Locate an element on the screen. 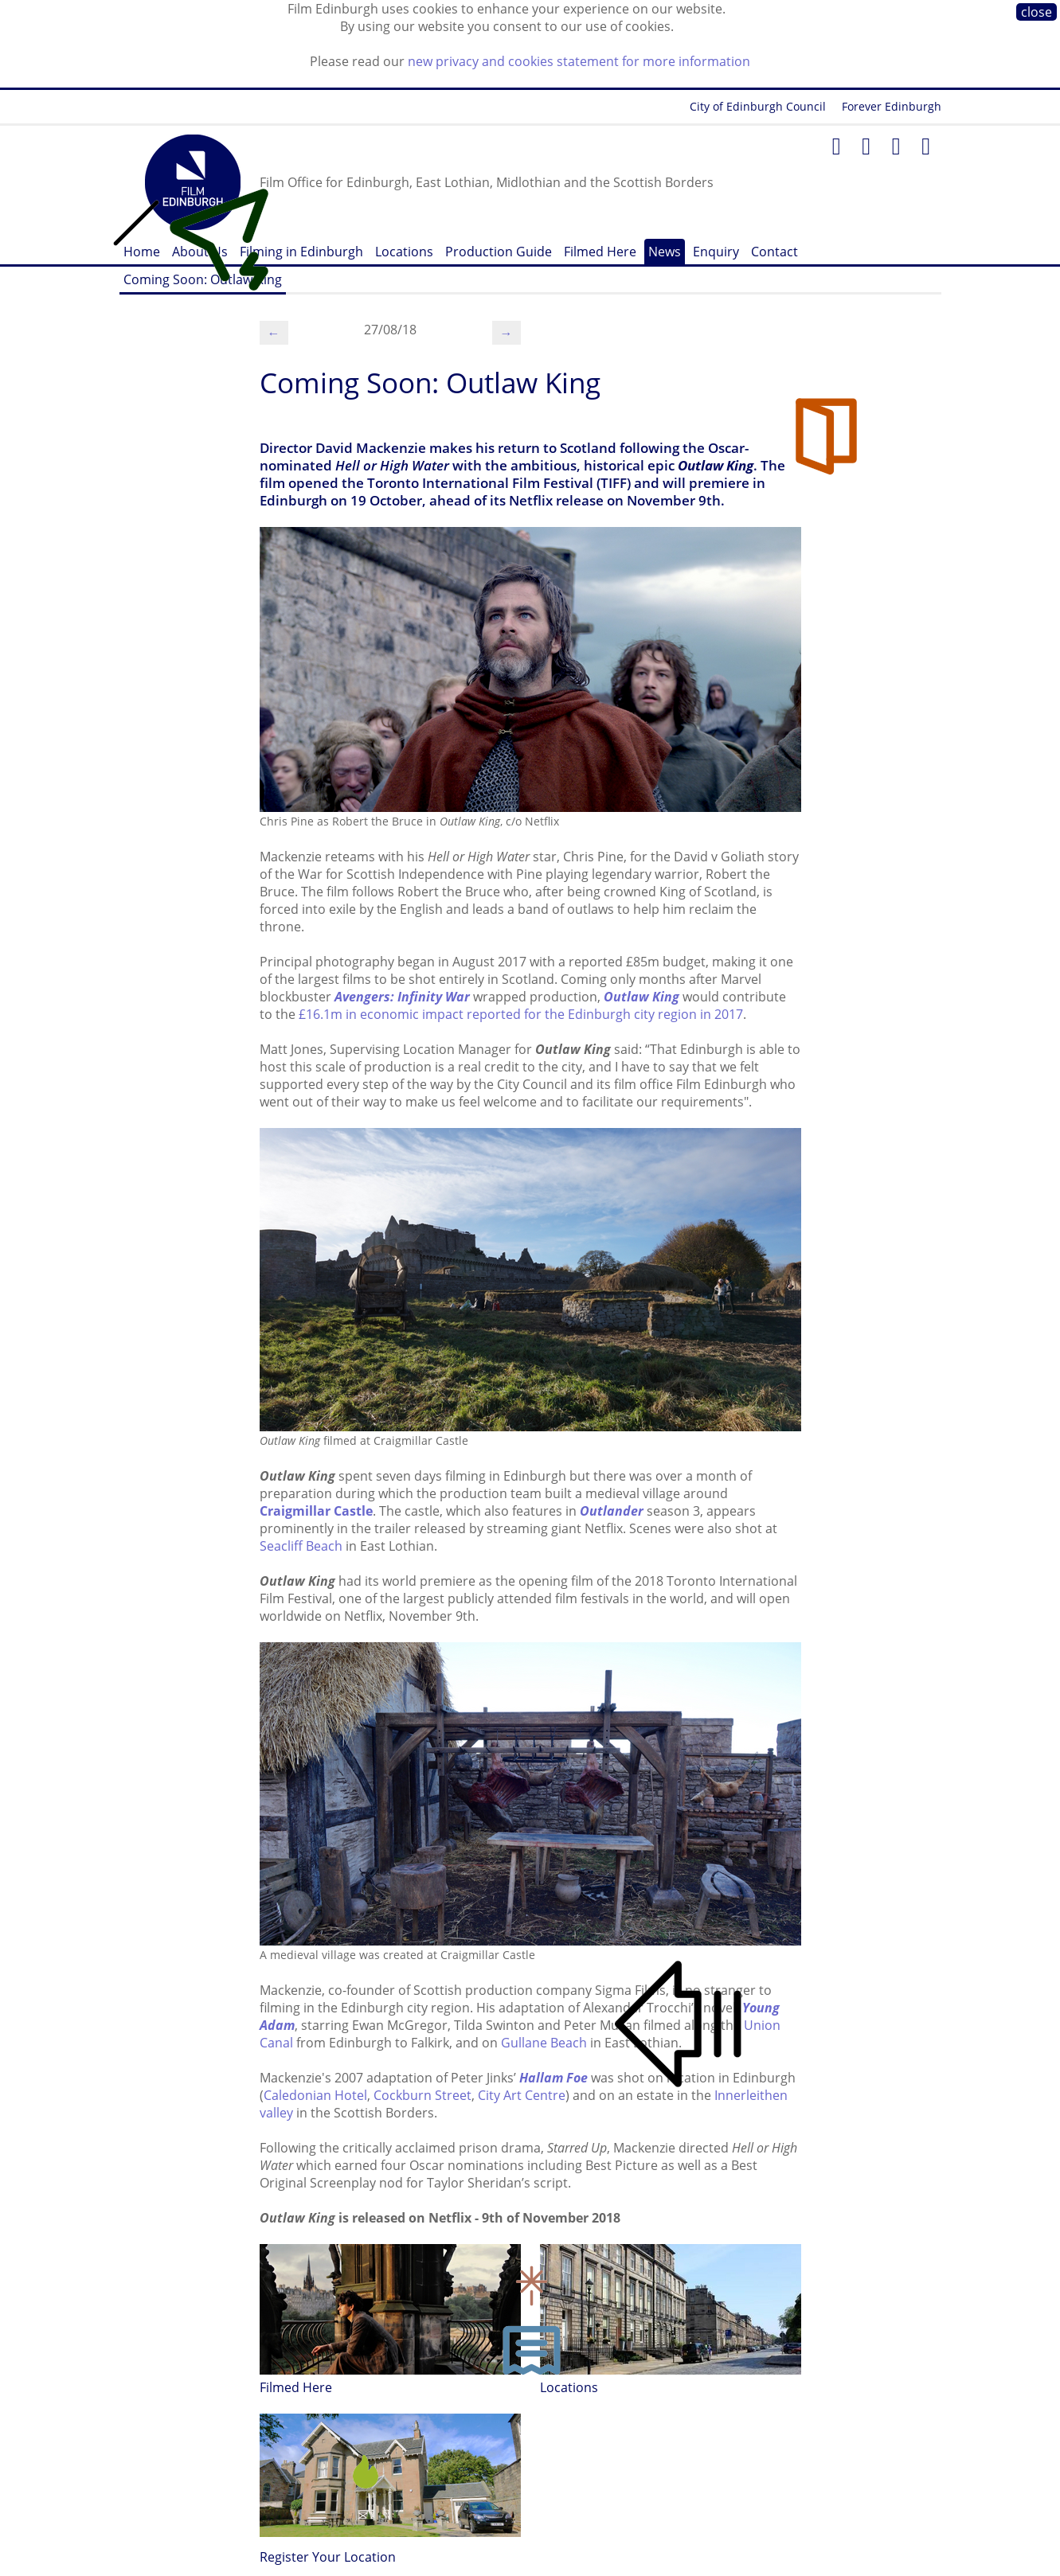 The image size is (1060, 2576). quick location access or rapid positioning is located at coordinates (220, 237).